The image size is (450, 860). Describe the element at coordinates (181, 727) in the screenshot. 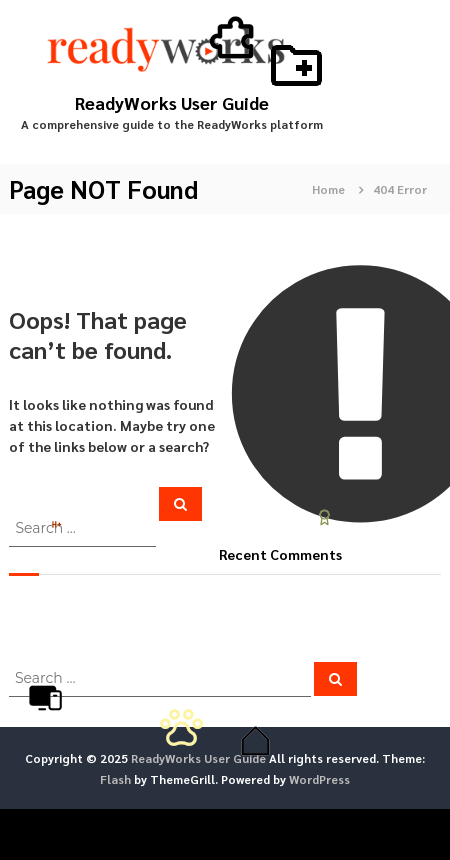

I see `access pet-related features or settings` at that location.